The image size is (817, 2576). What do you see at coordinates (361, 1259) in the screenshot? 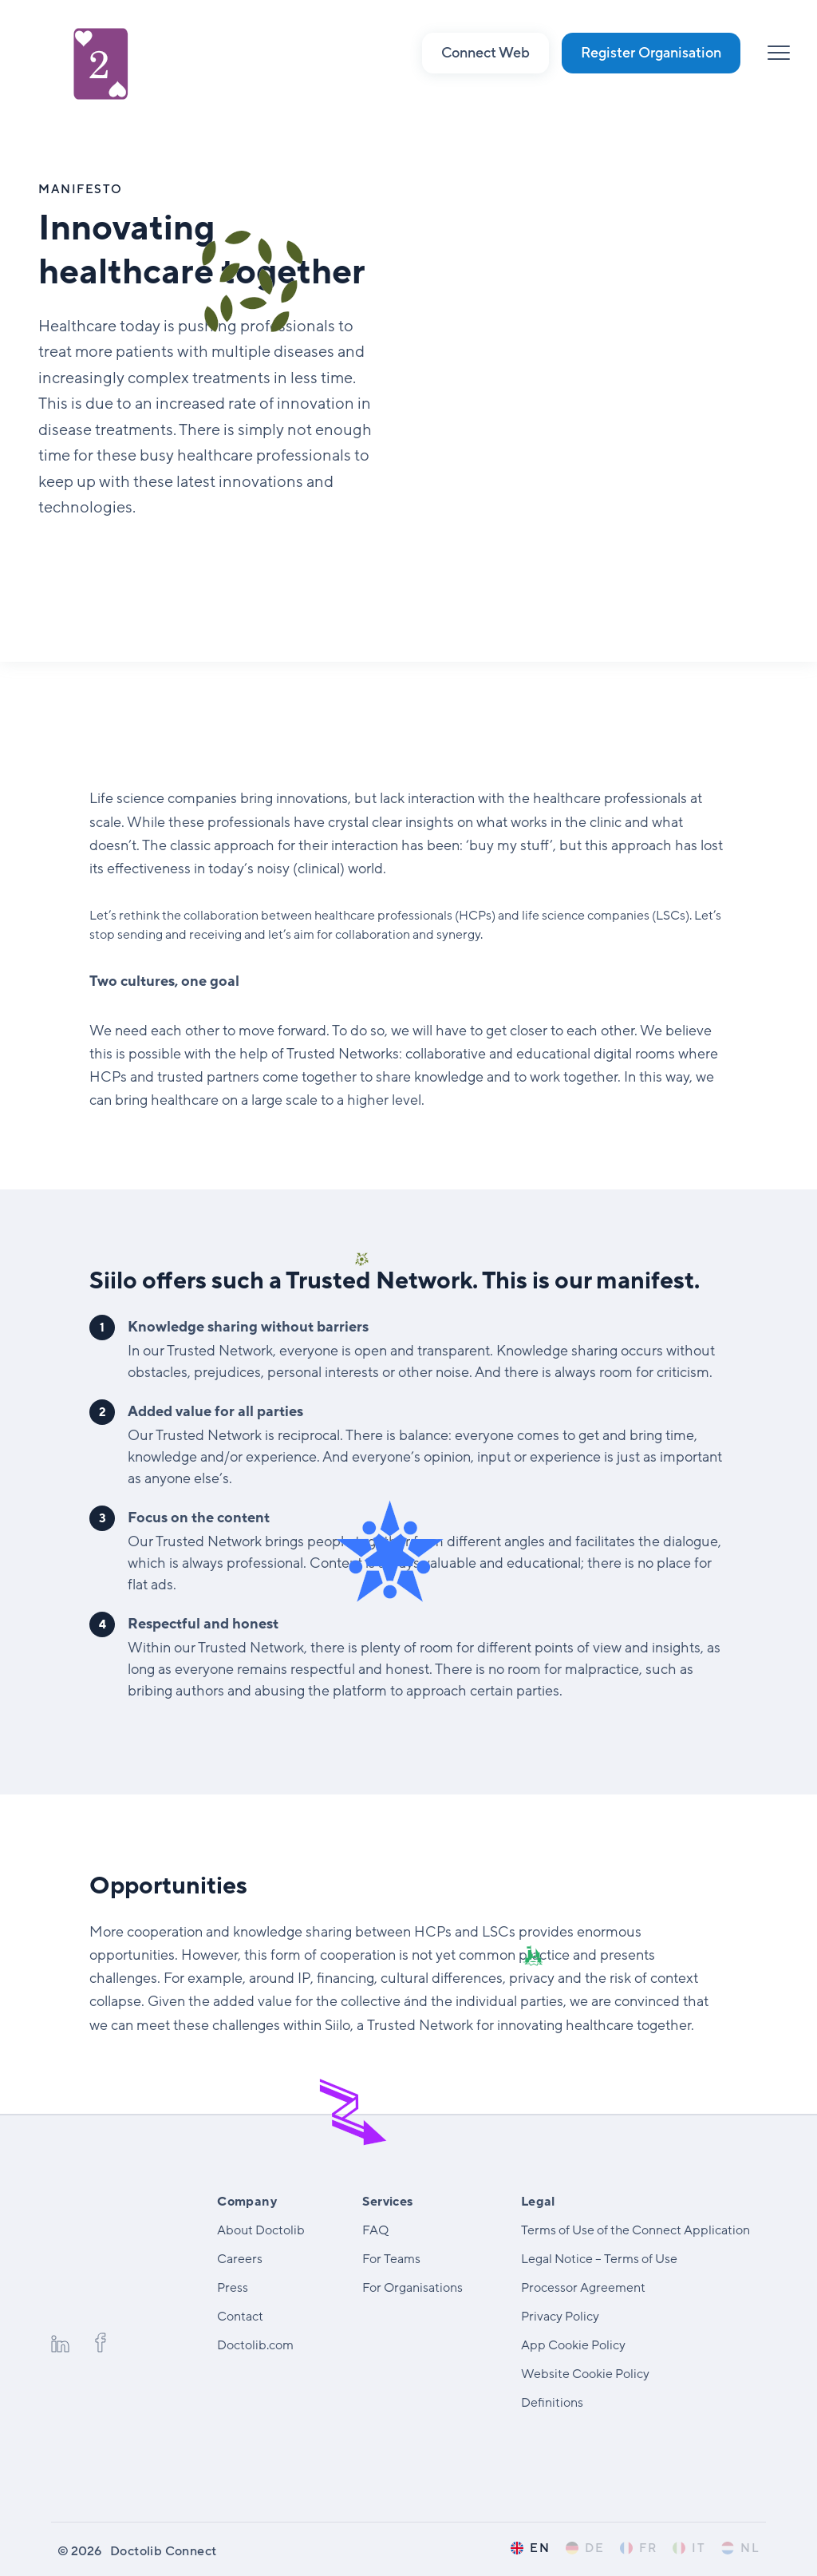
I see `indicates a critical hit or power attack in gameplay` at bounding box center [361, 1259].